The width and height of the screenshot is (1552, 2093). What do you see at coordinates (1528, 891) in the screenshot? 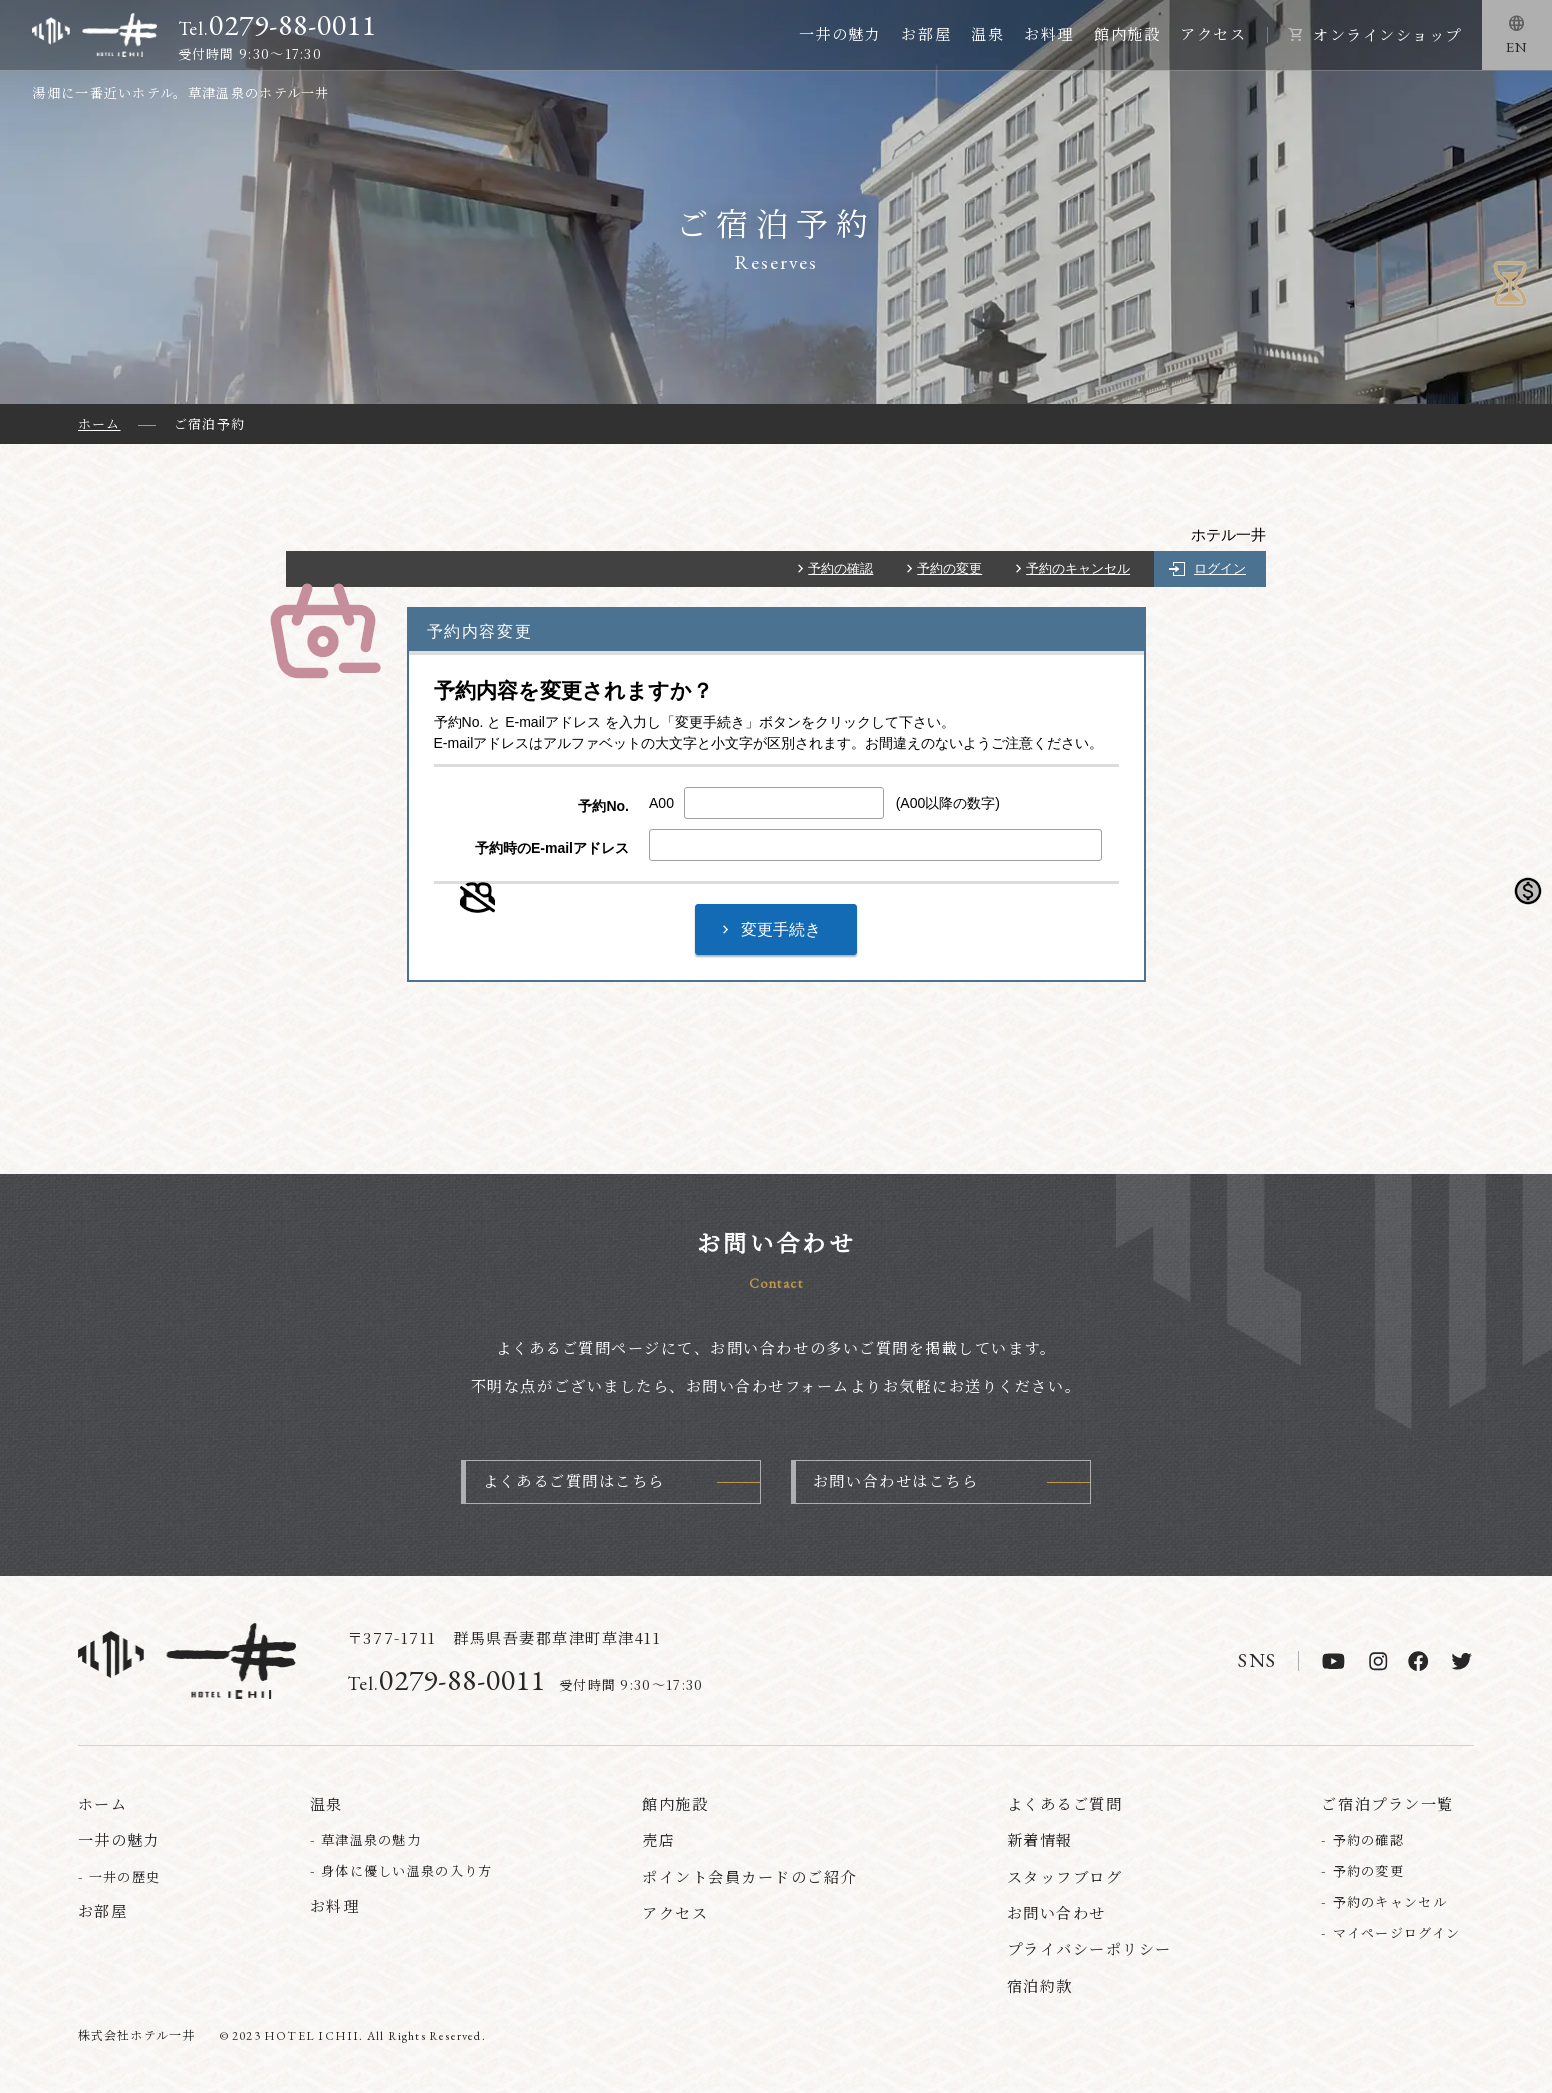
I see `view earnings or revenue` at bounding box center [1528, 891].